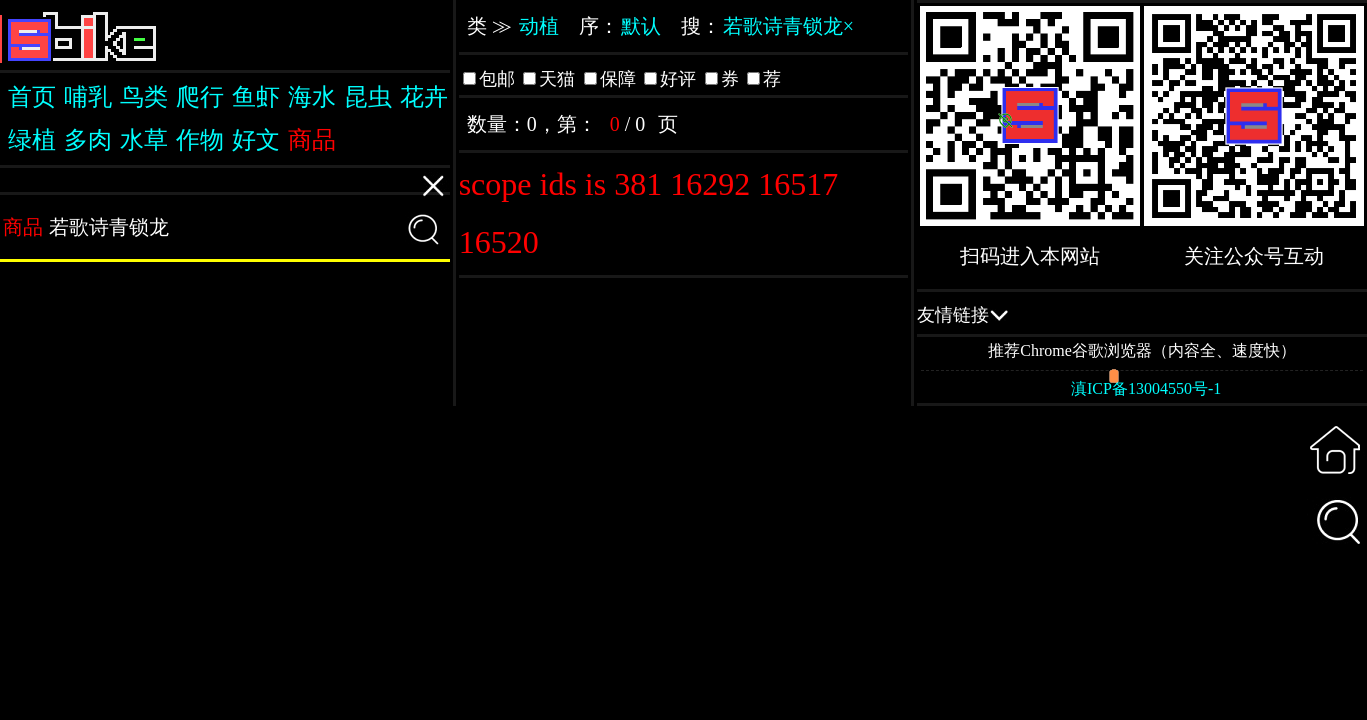 Image resolution: width=1367 pixels, height=720 pixels. I want to click on disable location tracking, so click(1005, 120).